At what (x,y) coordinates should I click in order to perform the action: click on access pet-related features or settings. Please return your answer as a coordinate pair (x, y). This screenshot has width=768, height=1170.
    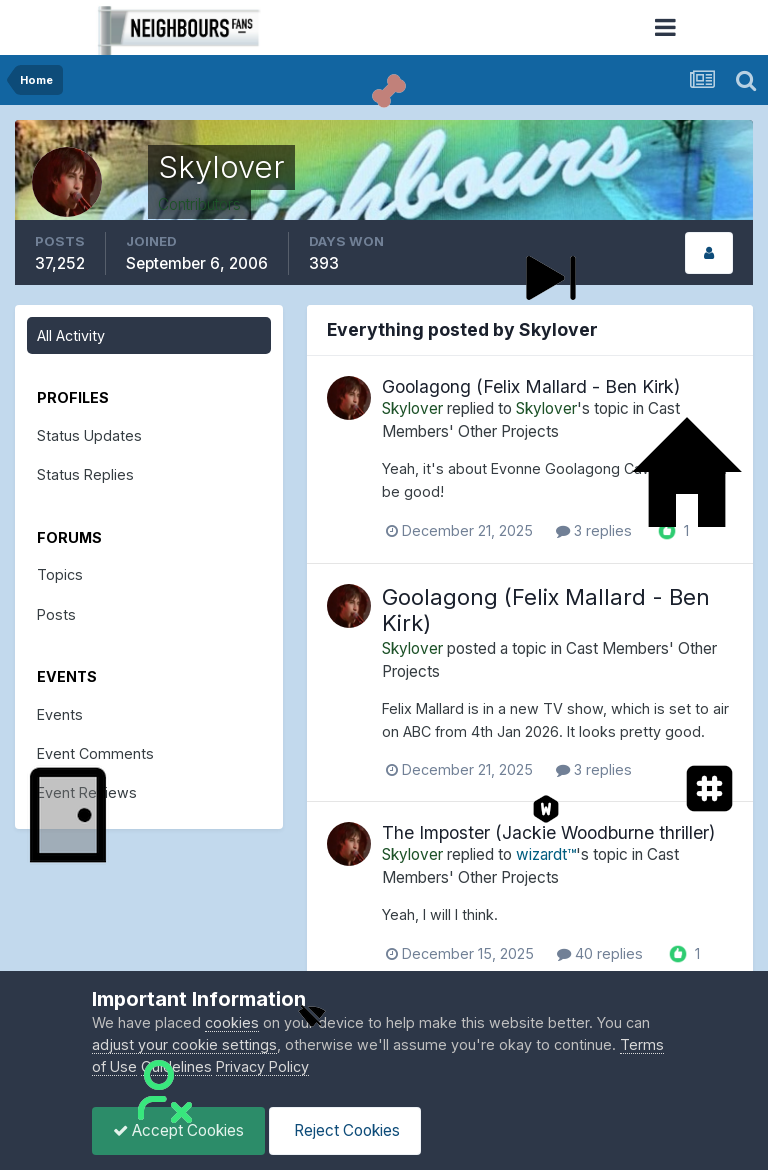
    Looking at the image, I should click on (389, 91).